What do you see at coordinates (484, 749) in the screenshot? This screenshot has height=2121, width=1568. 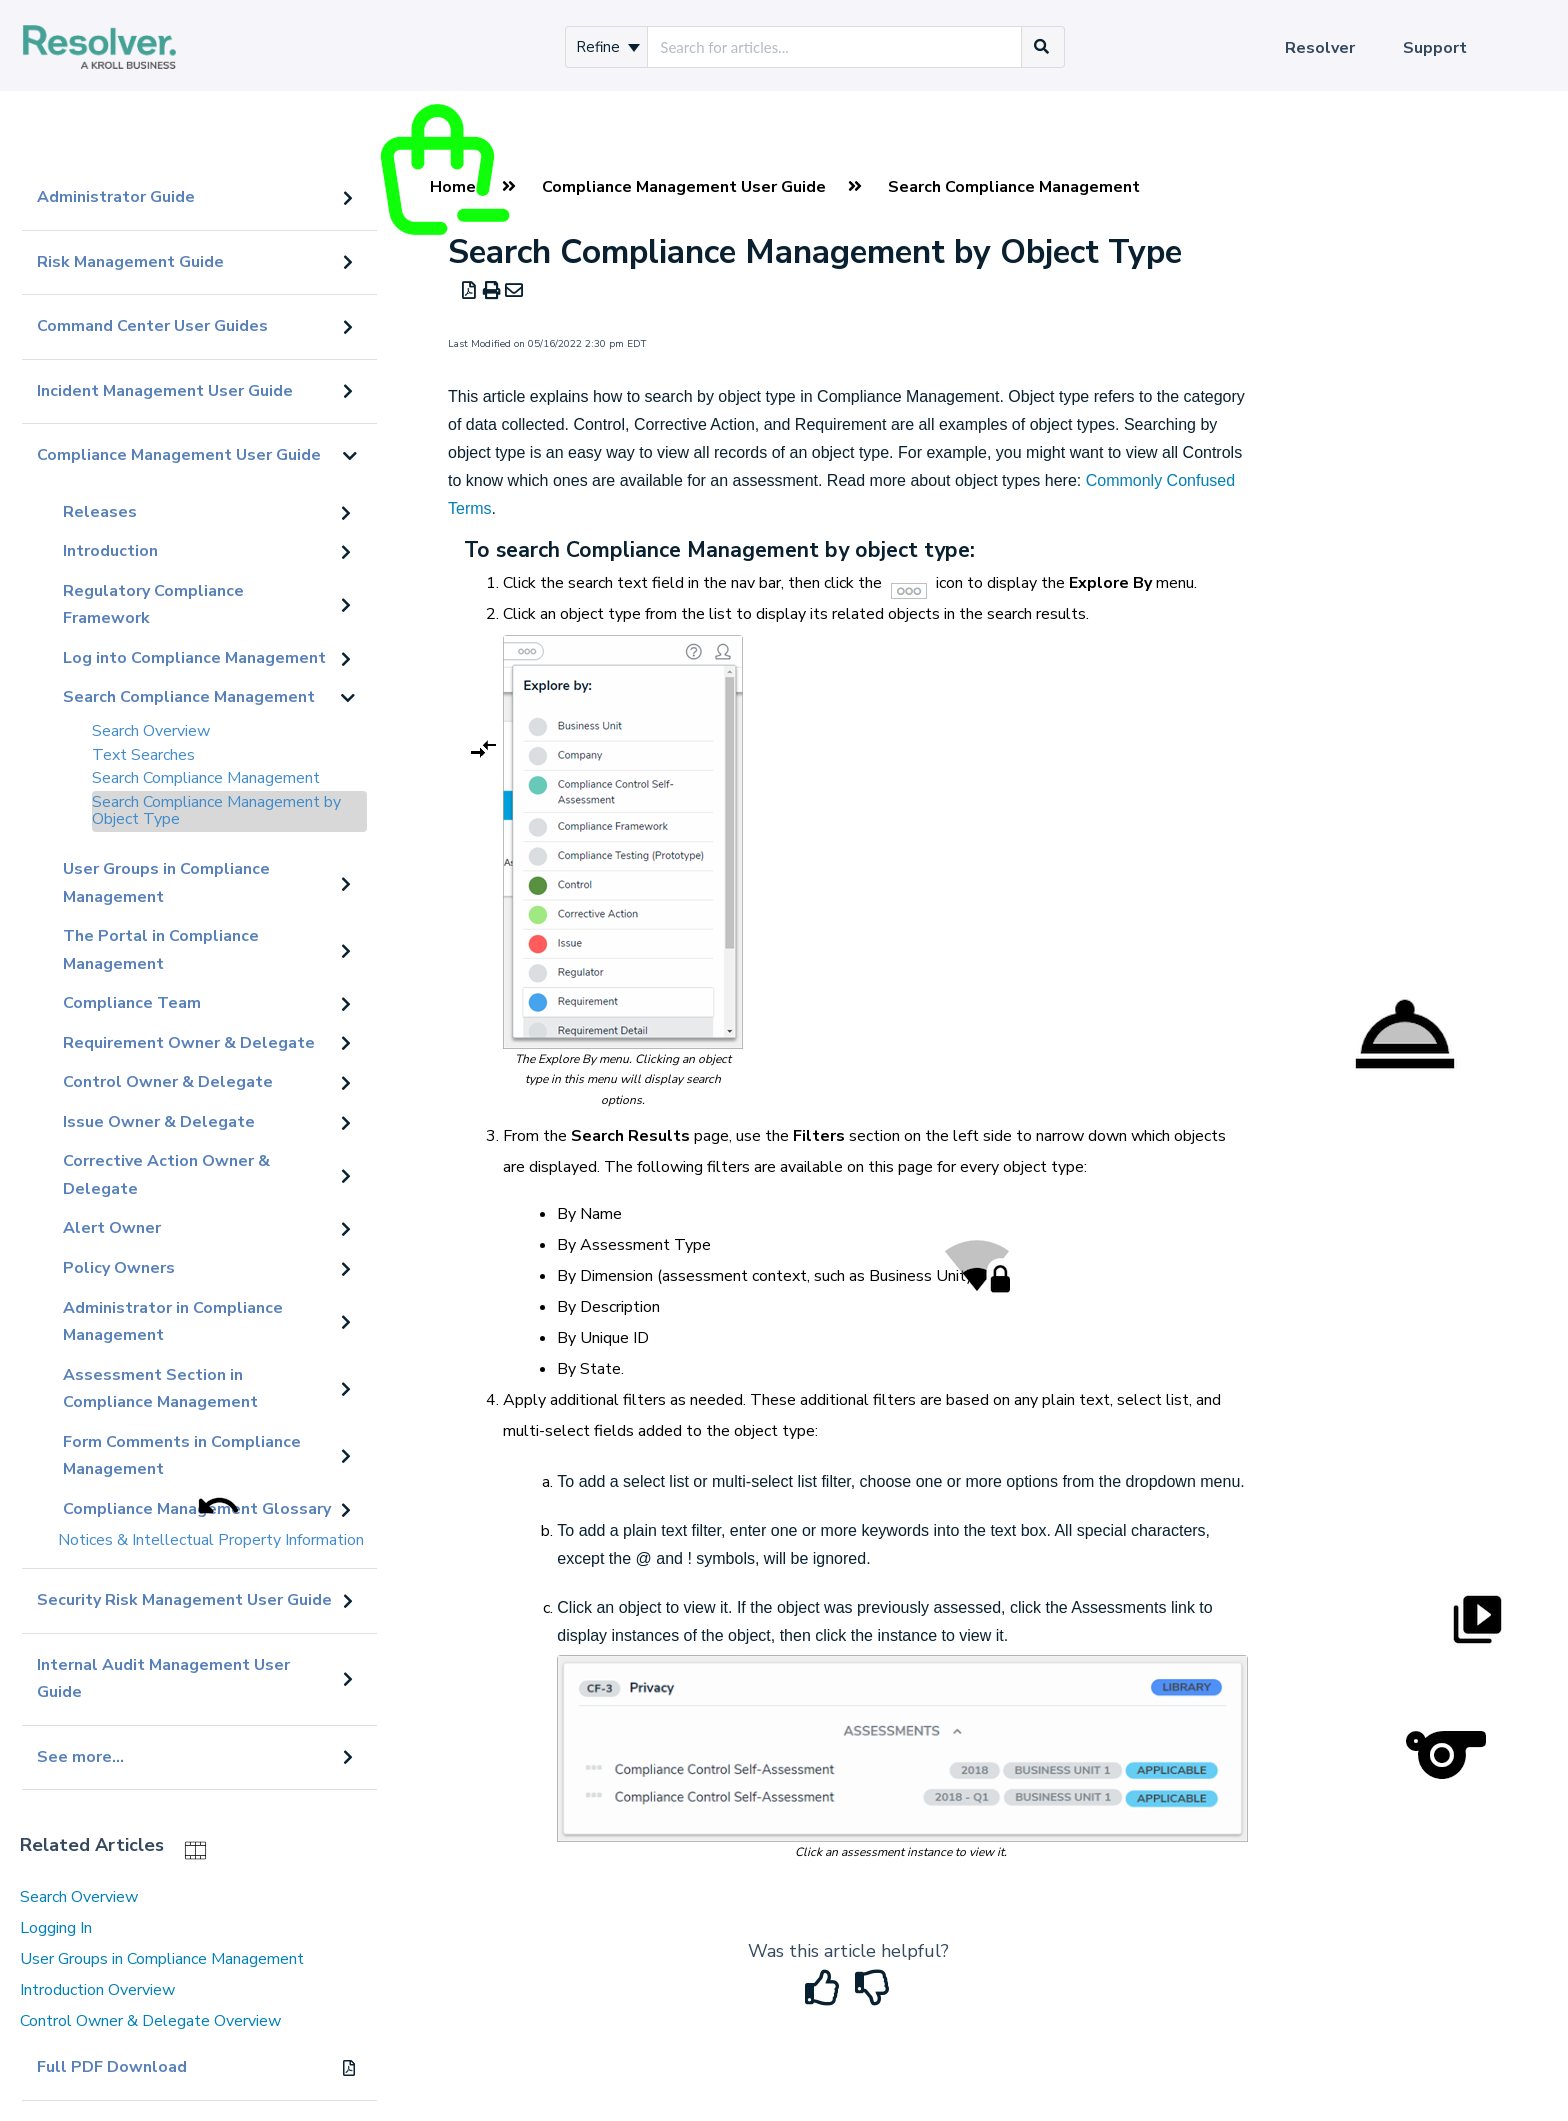 I see `compare two items or selections` at bounding box center [484, 749].